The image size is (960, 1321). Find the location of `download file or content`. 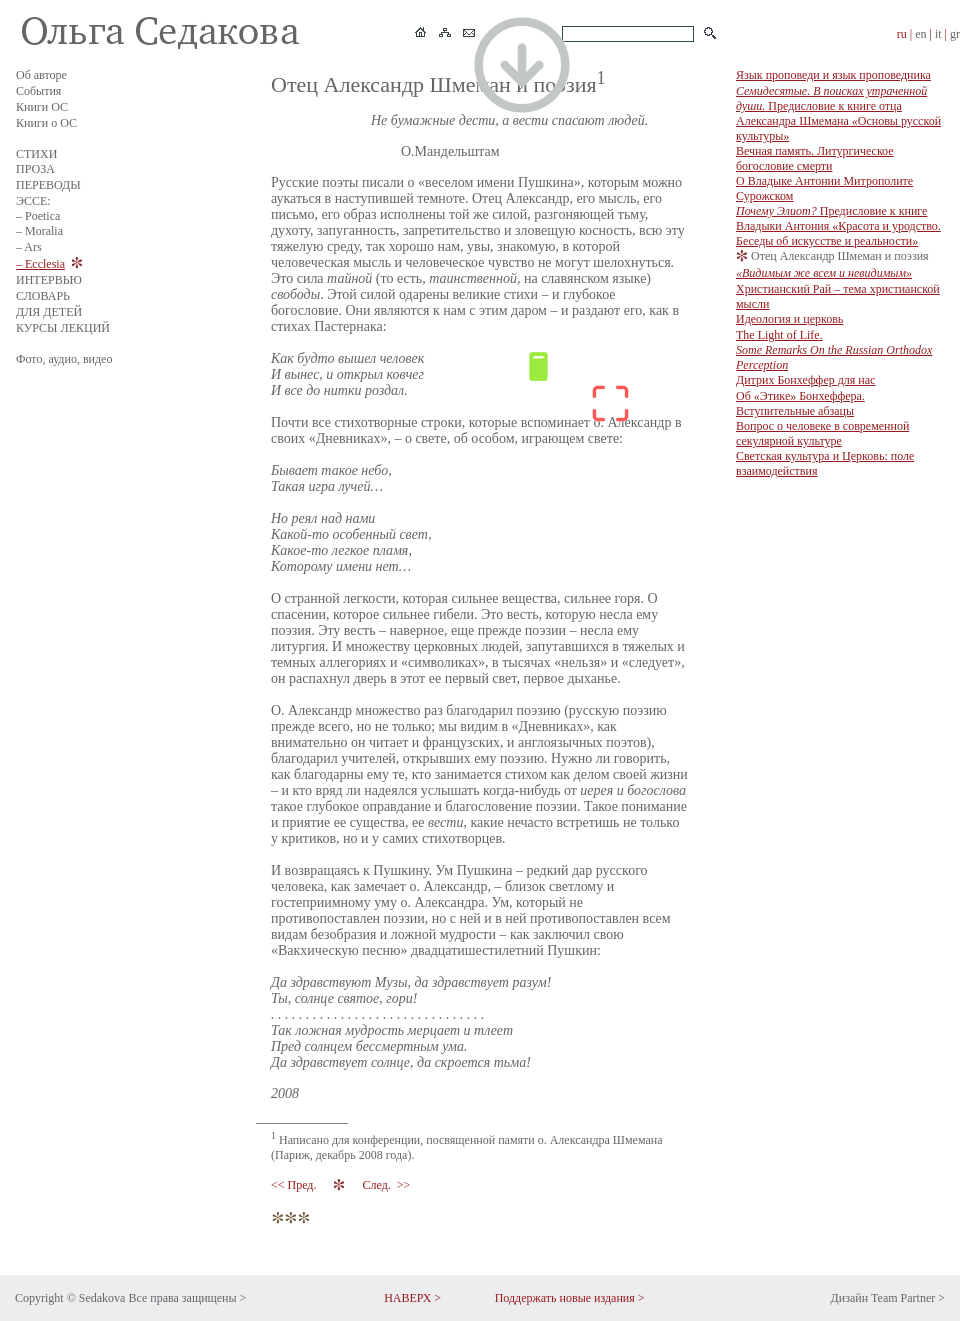

download file or content is located at coordinates (522, 65).